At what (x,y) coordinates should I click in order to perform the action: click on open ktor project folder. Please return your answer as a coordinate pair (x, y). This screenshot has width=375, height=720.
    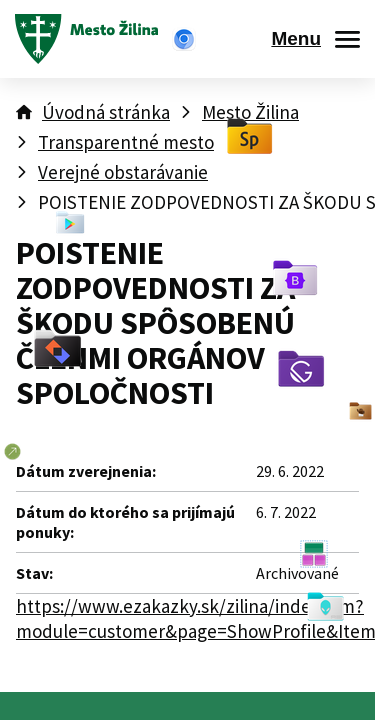
    Looking at the image, I should click on (57, 349).